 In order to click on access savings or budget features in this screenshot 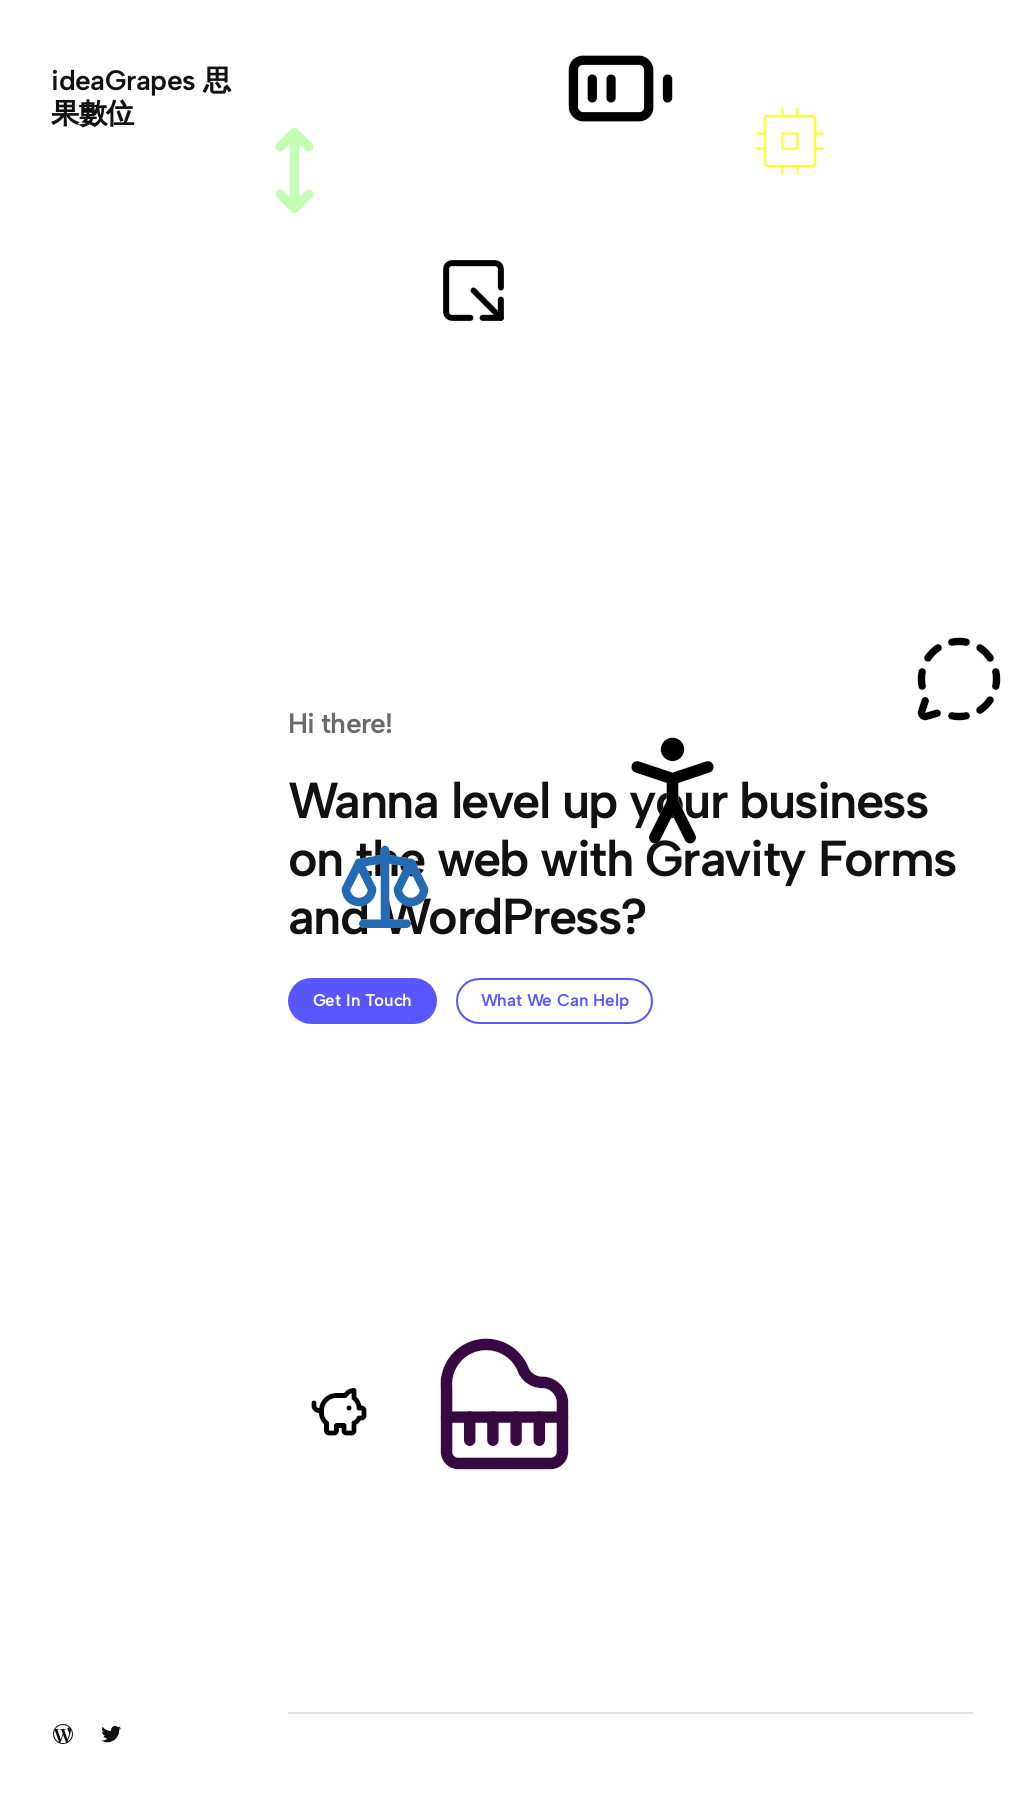, I will do `click(339, 1413)`.